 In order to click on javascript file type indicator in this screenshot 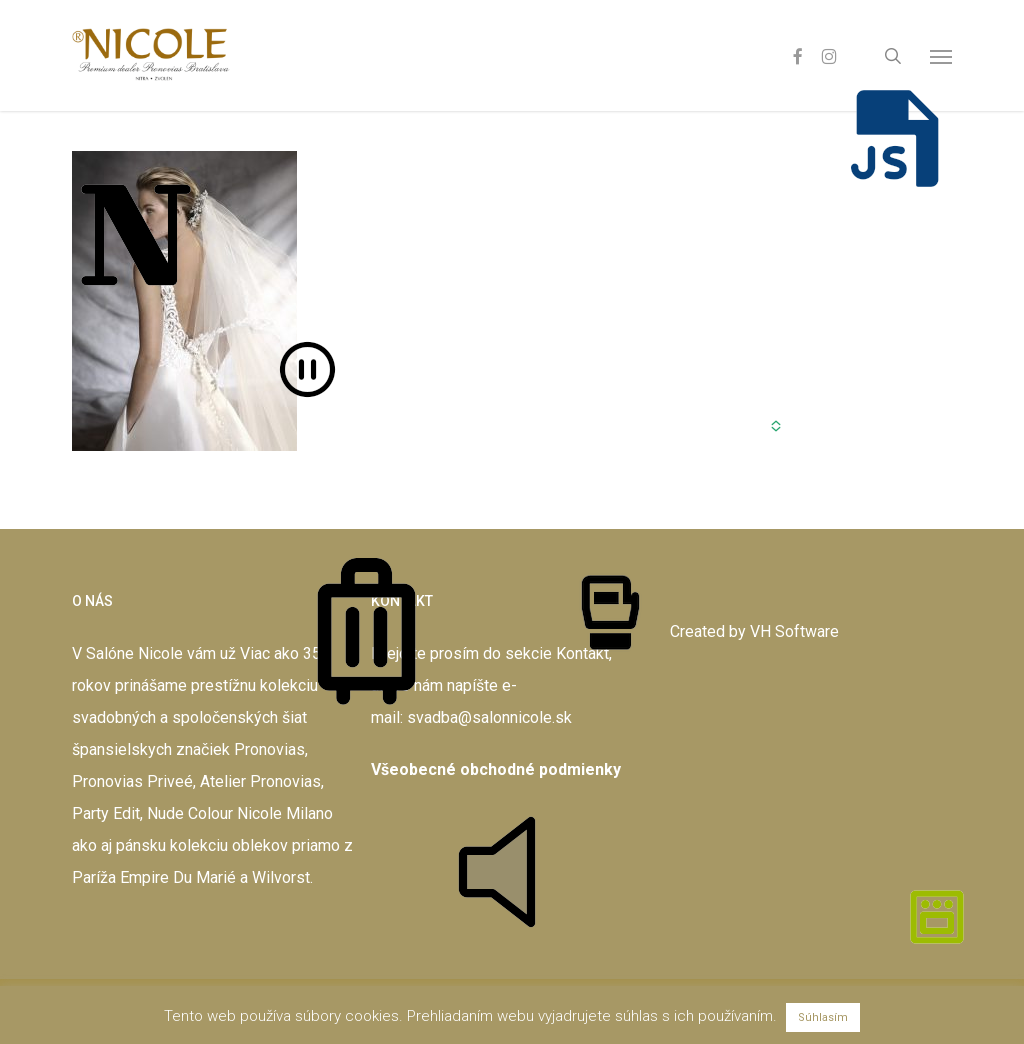, I will do `click(897, 138)`.